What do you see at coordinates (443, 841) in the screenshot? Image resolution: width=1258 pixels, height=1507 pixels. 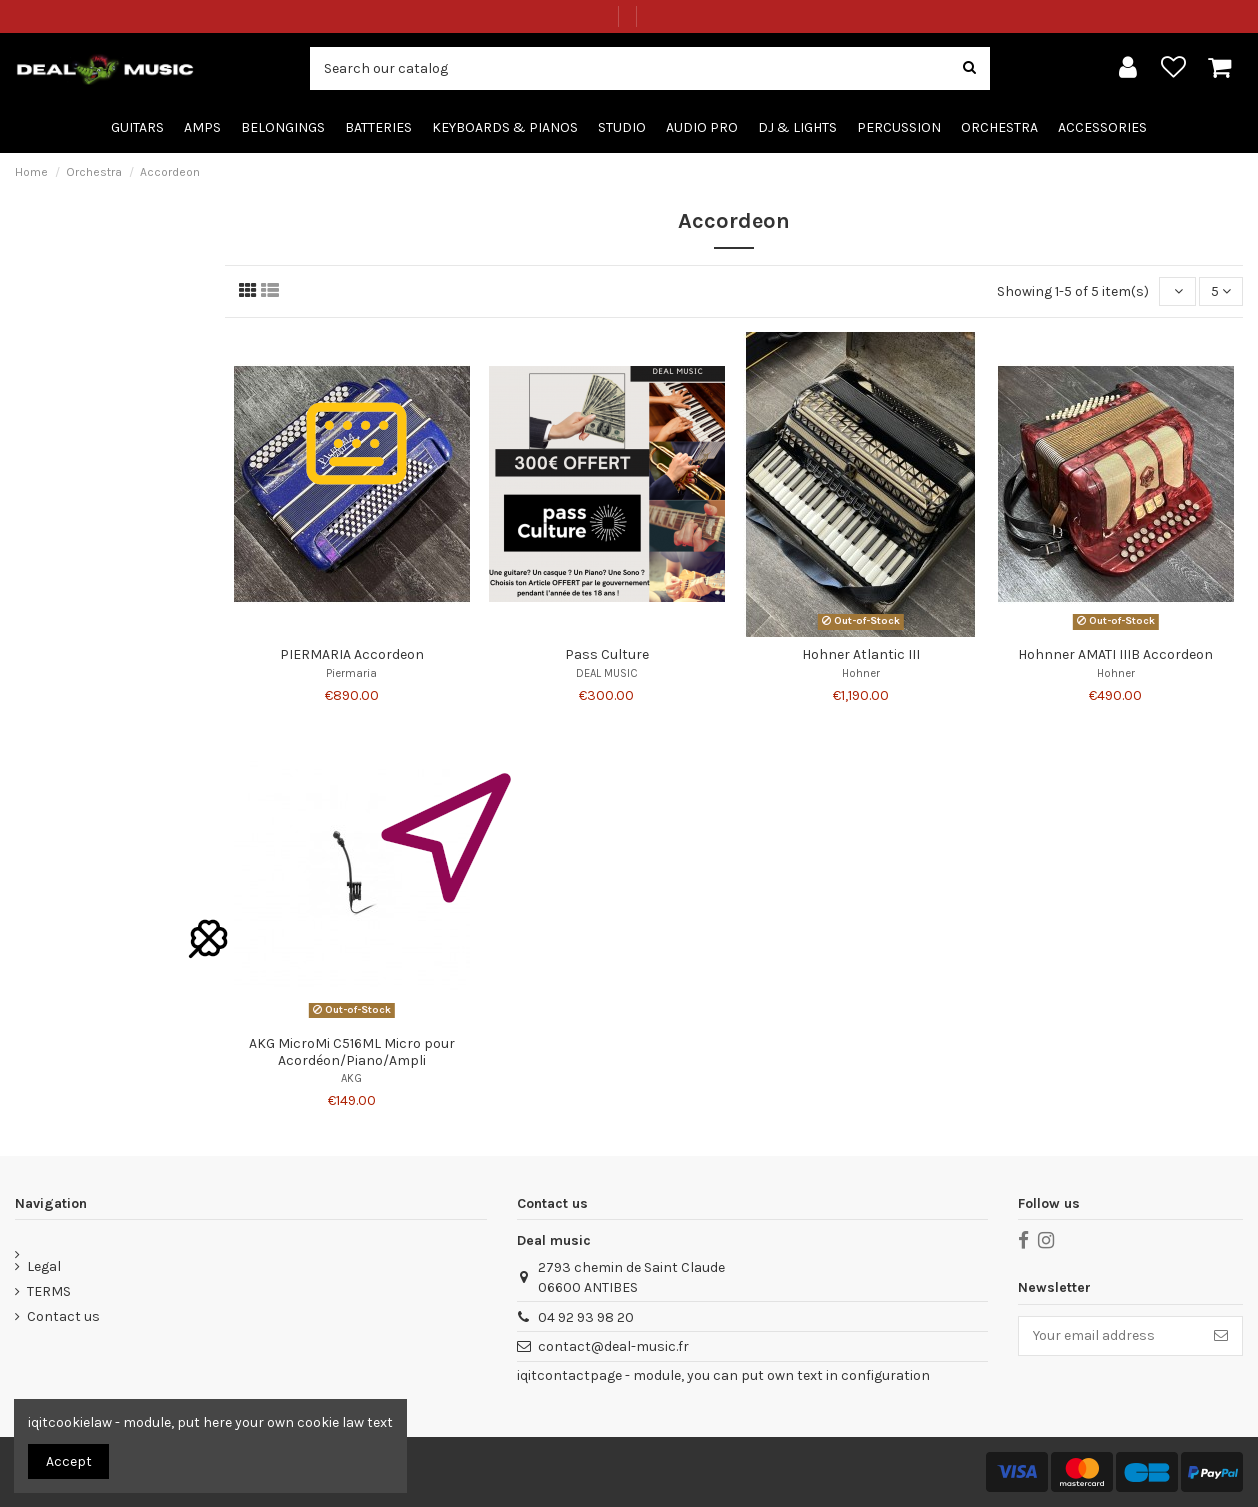 I see `navigate to current location` at bounding box center [443, 841].